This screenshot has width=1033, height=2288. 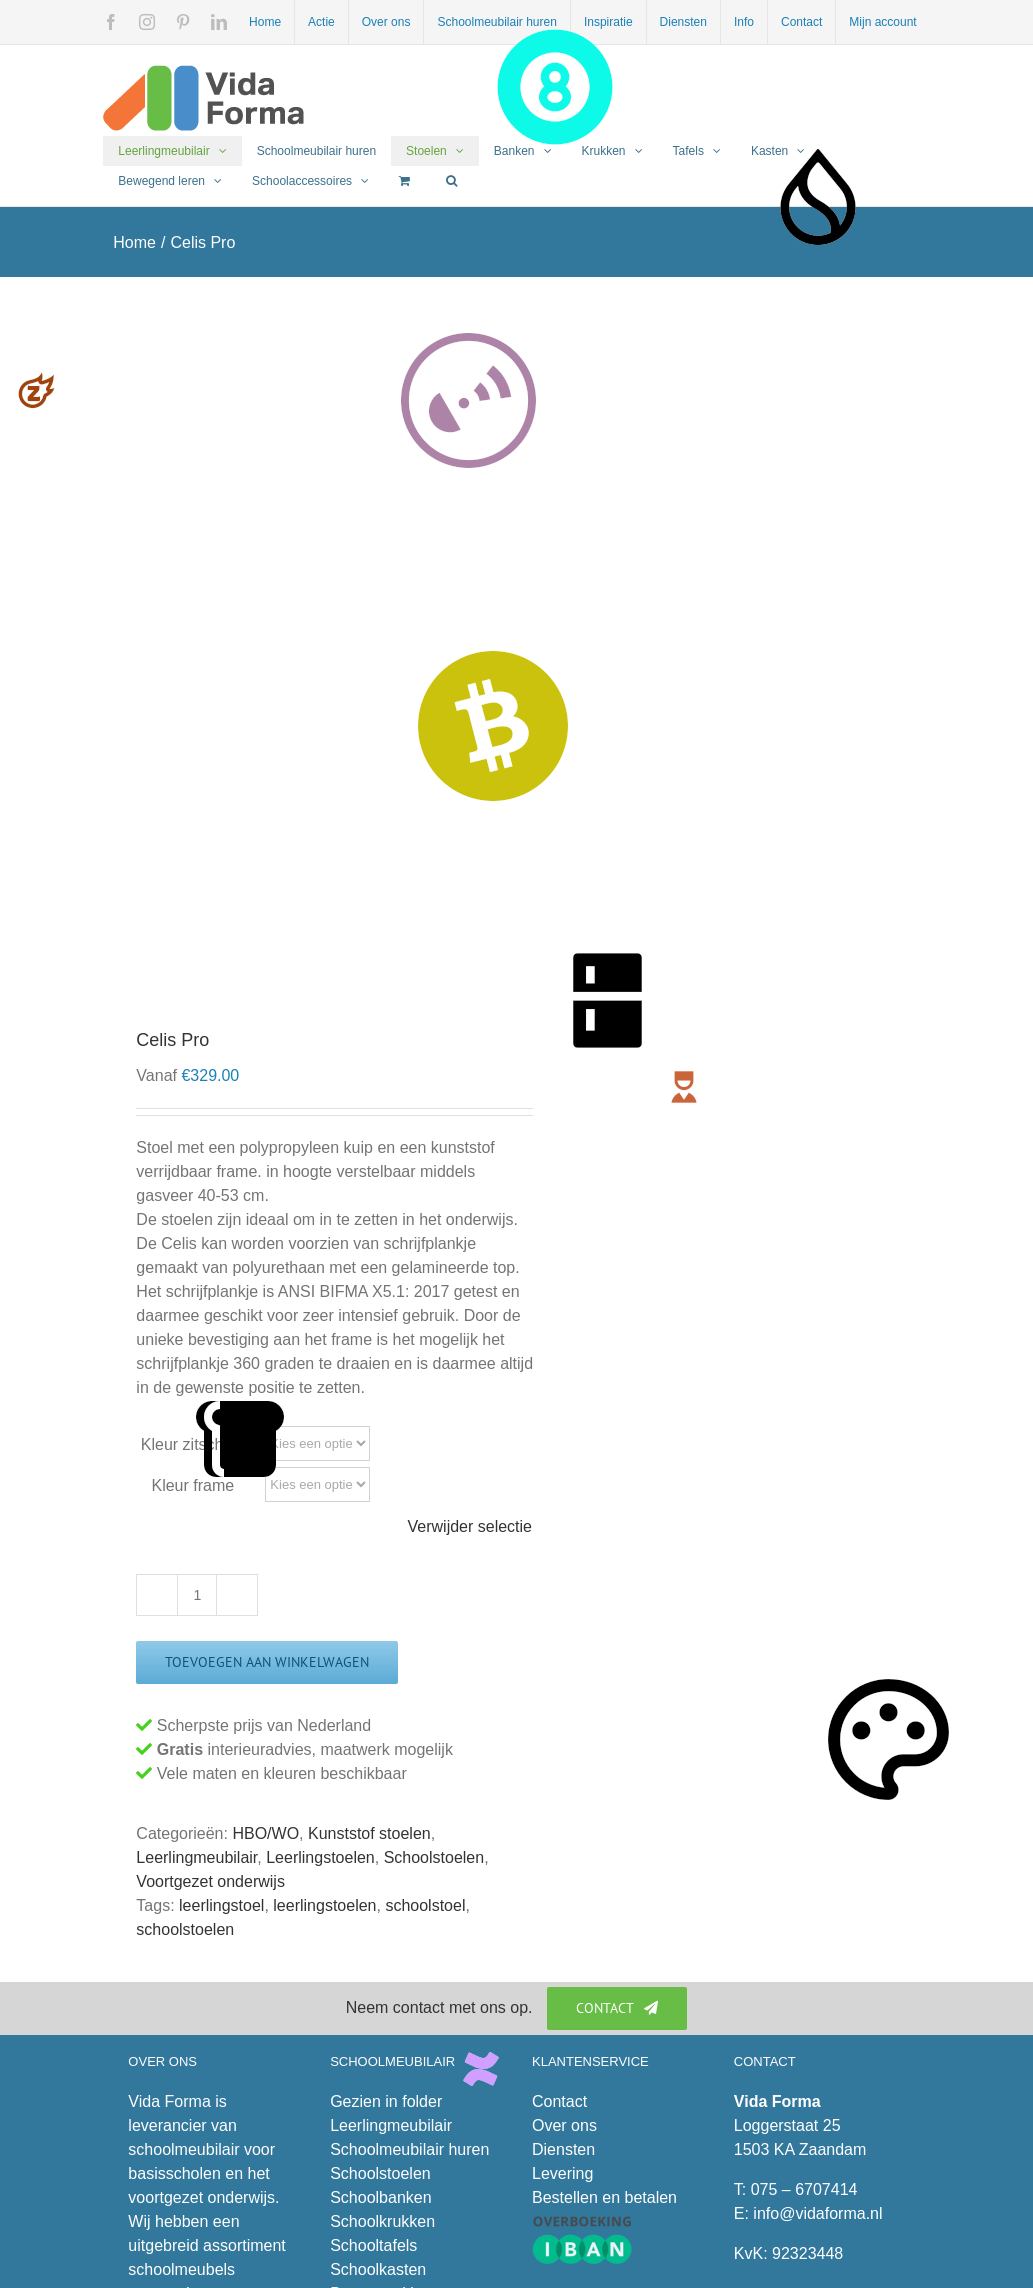 What do you see at coordinates (888, 1739) in the screenshot?
I see `access color or theme customization options` at bounding box center [888, 1739].